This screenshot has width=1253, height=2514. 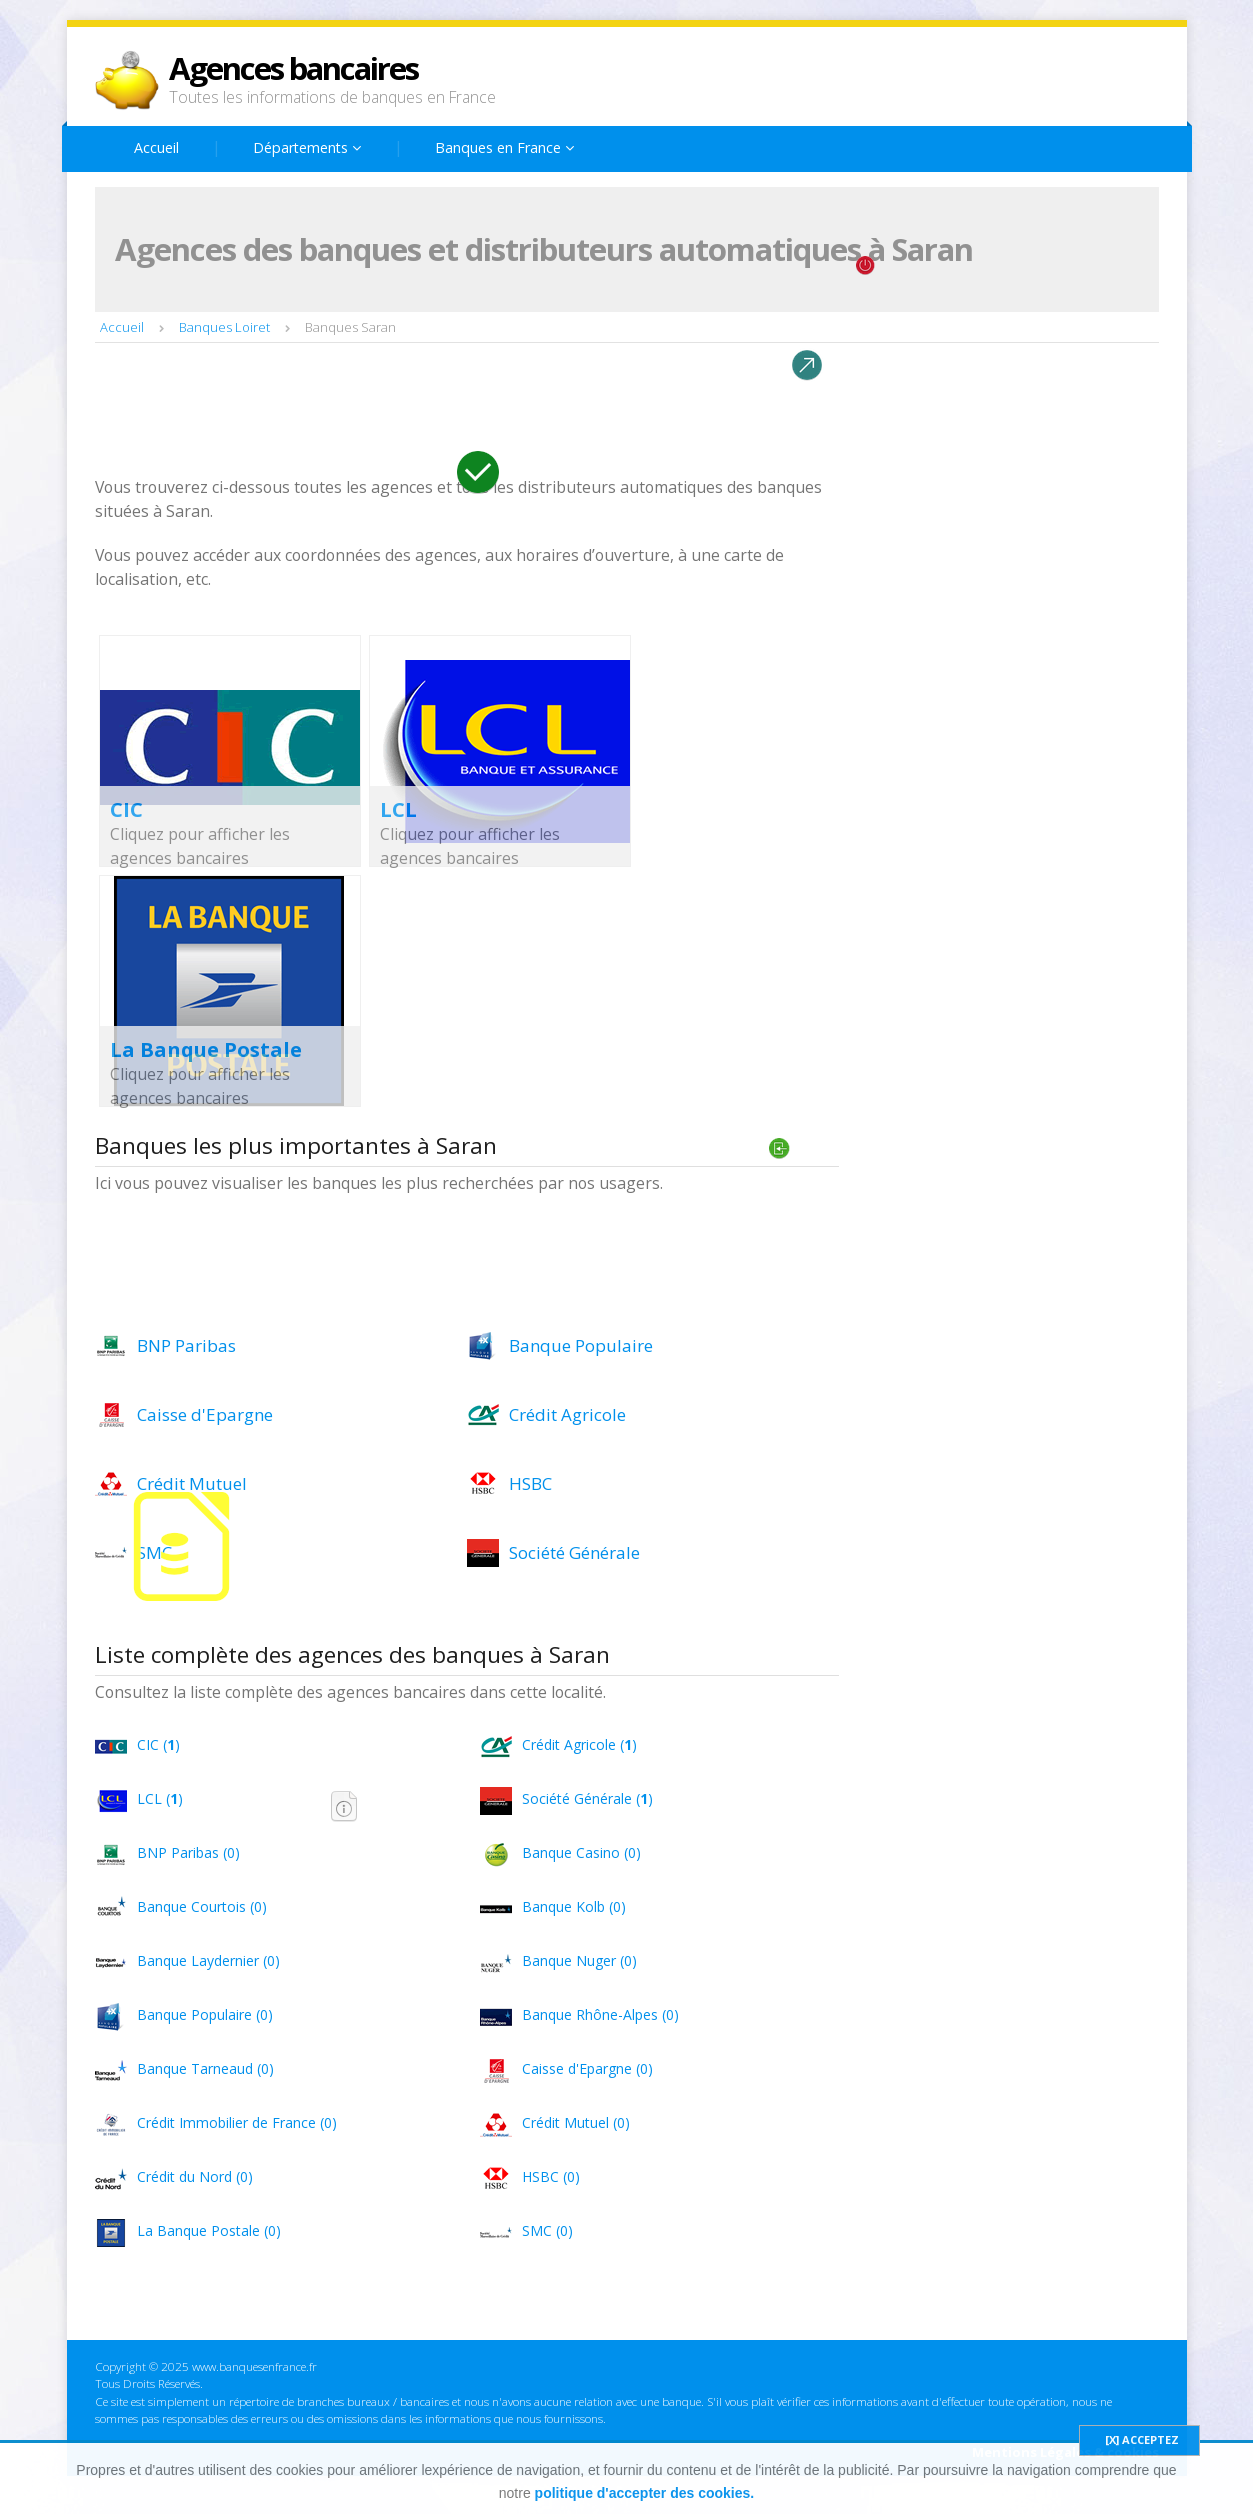 What do you see at coordinates (779, 1148) in the screenshot?
I see `log out of your account` at bounding box center [779, 1148].